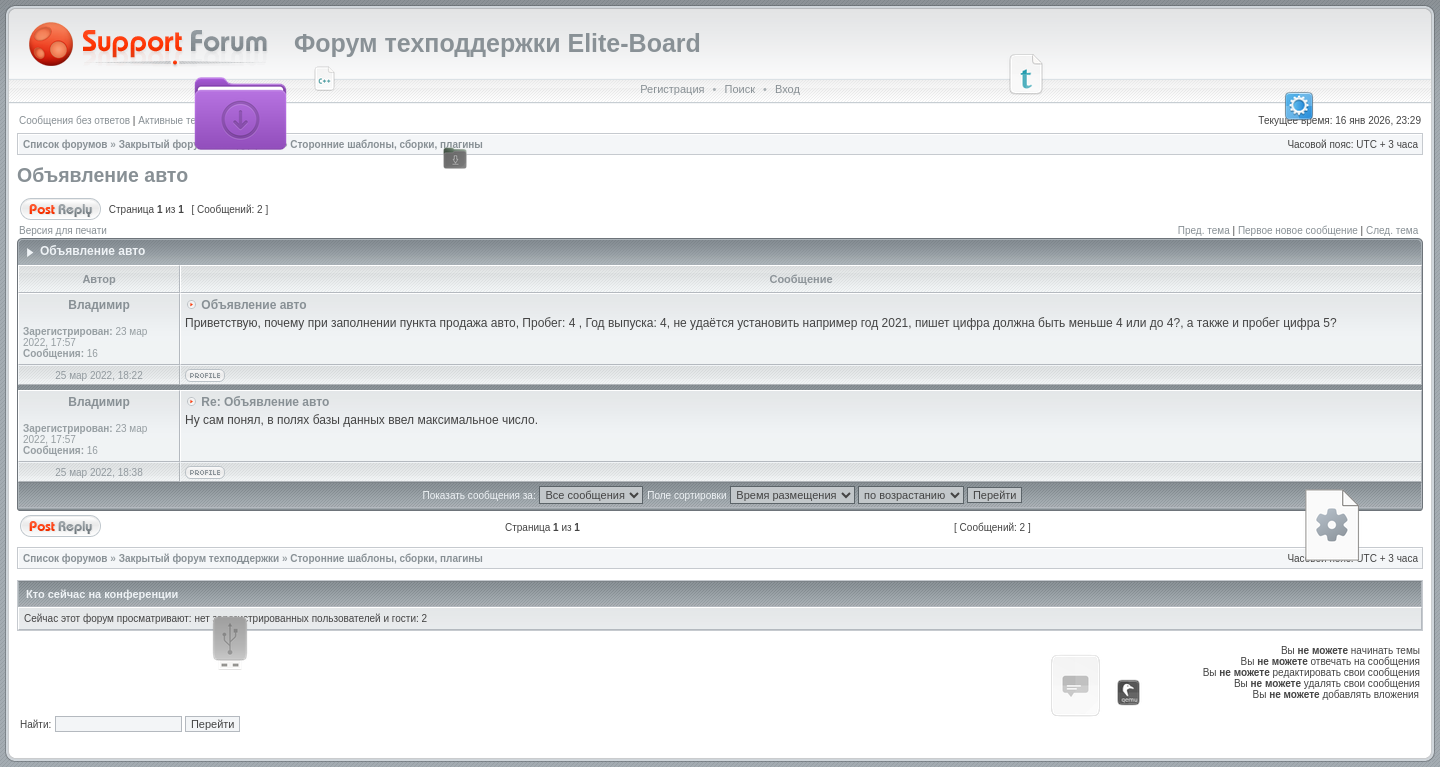 The height and width of the screenshot is (767, 1440). I want to click on a typst document file, so click(1026, 74).